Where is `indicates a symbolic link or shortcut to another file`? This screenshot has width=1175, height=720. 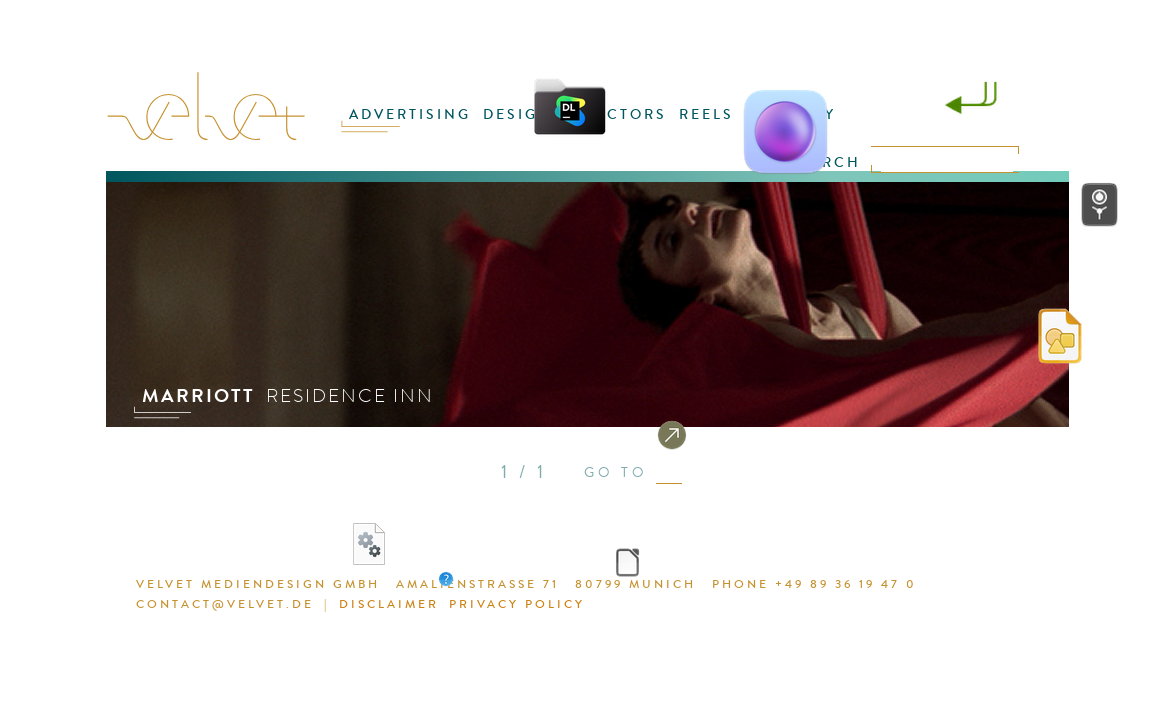
indicates a symbolic link or shortcut to another file is located at coordinates (672, 435).